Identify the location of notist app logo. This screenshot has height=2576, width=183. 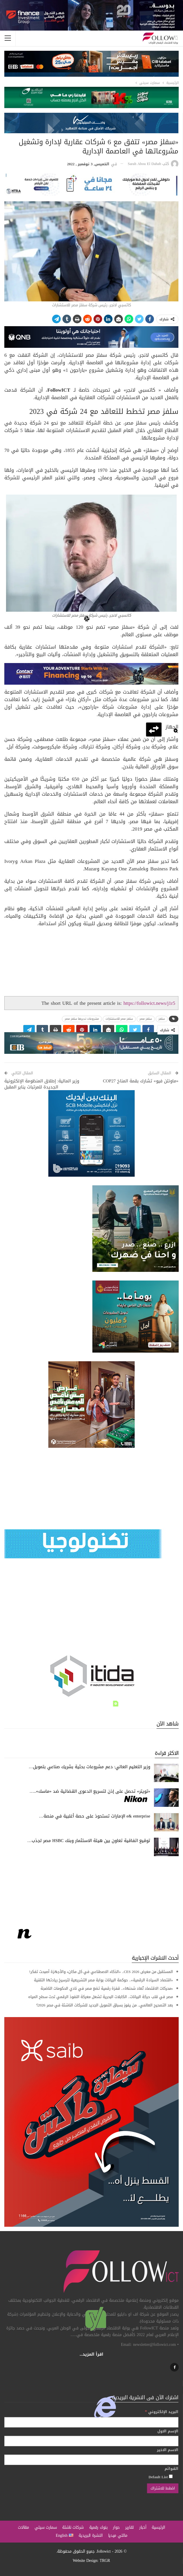
(24, 1934).